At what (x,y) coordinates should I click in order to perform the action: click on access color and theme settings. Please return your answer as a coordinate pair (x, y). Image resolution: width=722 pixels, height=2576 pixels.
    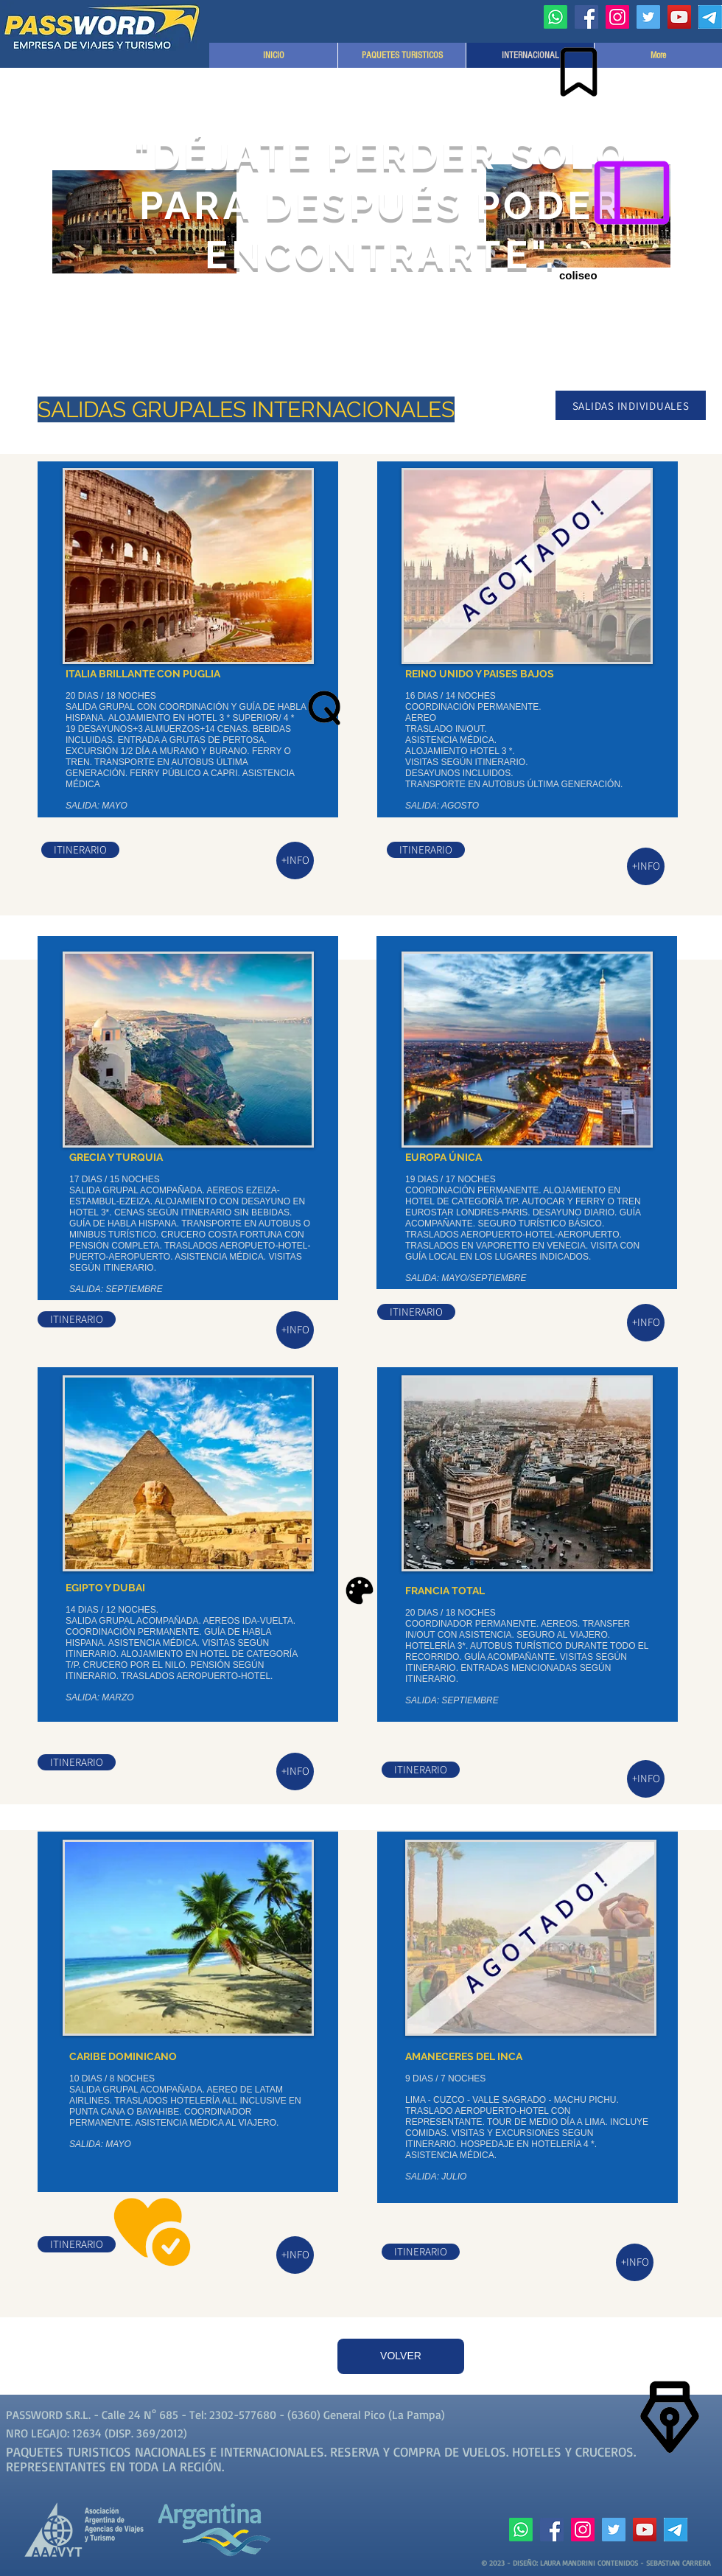
    Looking at the image, I should click on (360, 1591).